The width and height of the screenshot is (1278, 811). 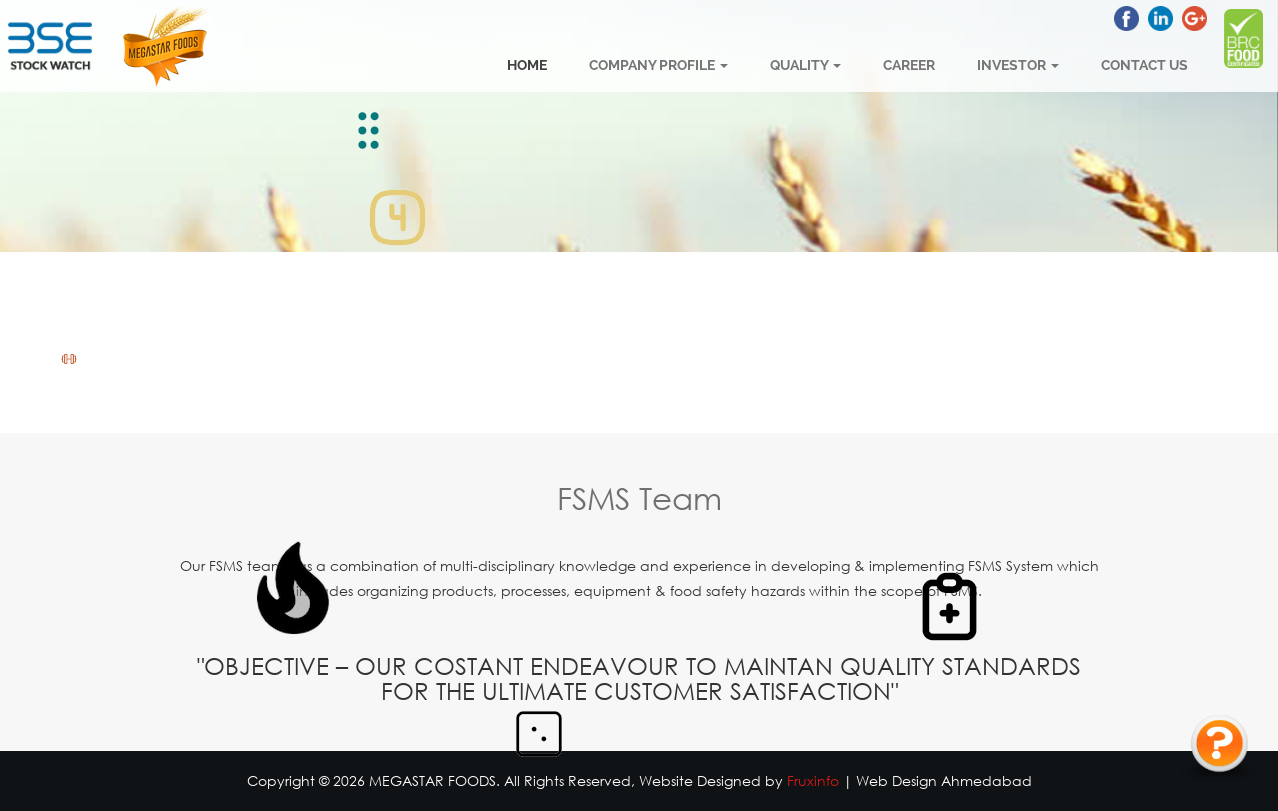 What do you see at coordinates (397, 217) in the screenshot?
I see `indicates step 4 in a multi-step process` at bounding box center [397, 217].